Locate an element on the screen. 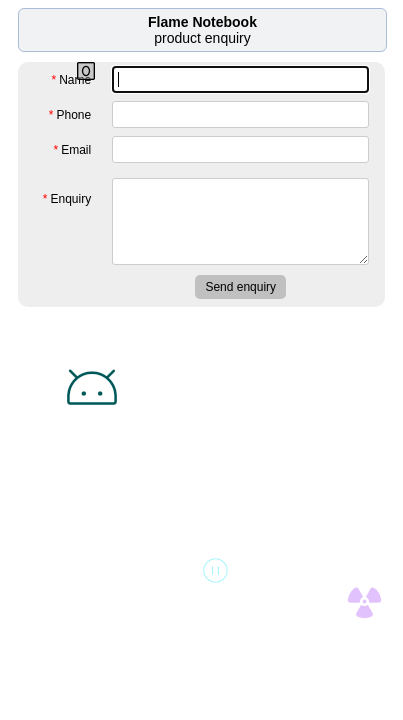 This screenshot has height=720, width=403. android device or platform indicator is located at coordinates (92, 389).